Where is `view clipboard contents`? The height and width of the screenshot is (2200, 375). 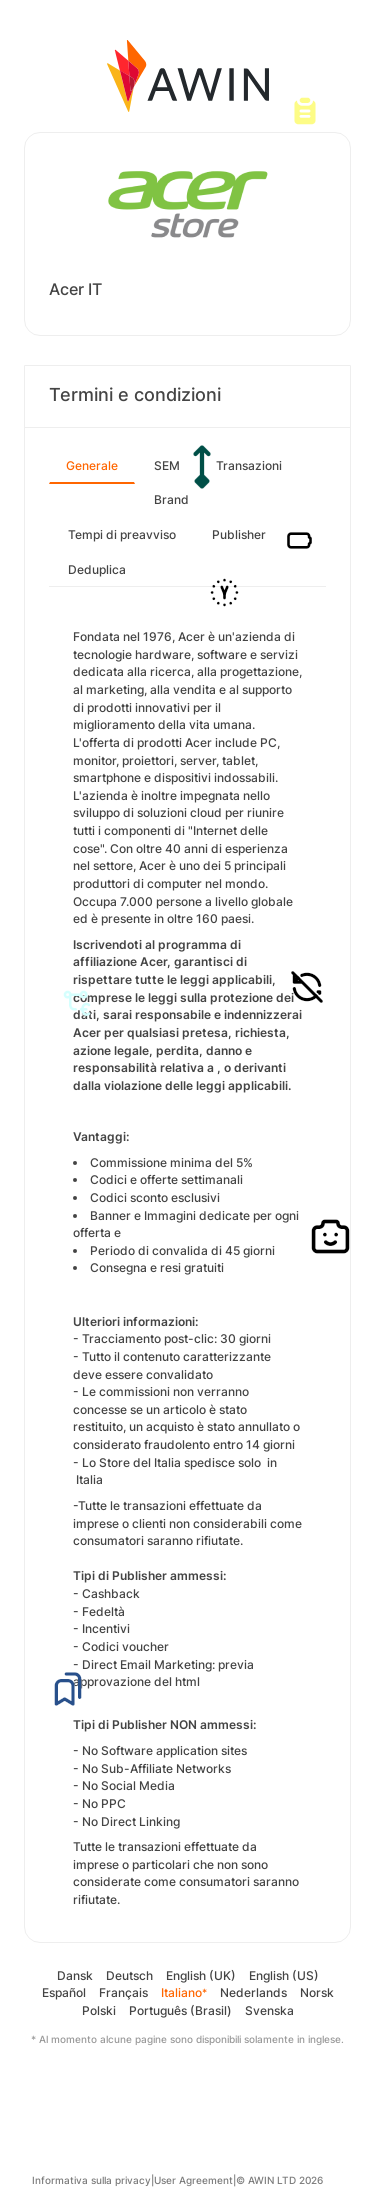 view clipboard contents is located at coordinates (305, 111).